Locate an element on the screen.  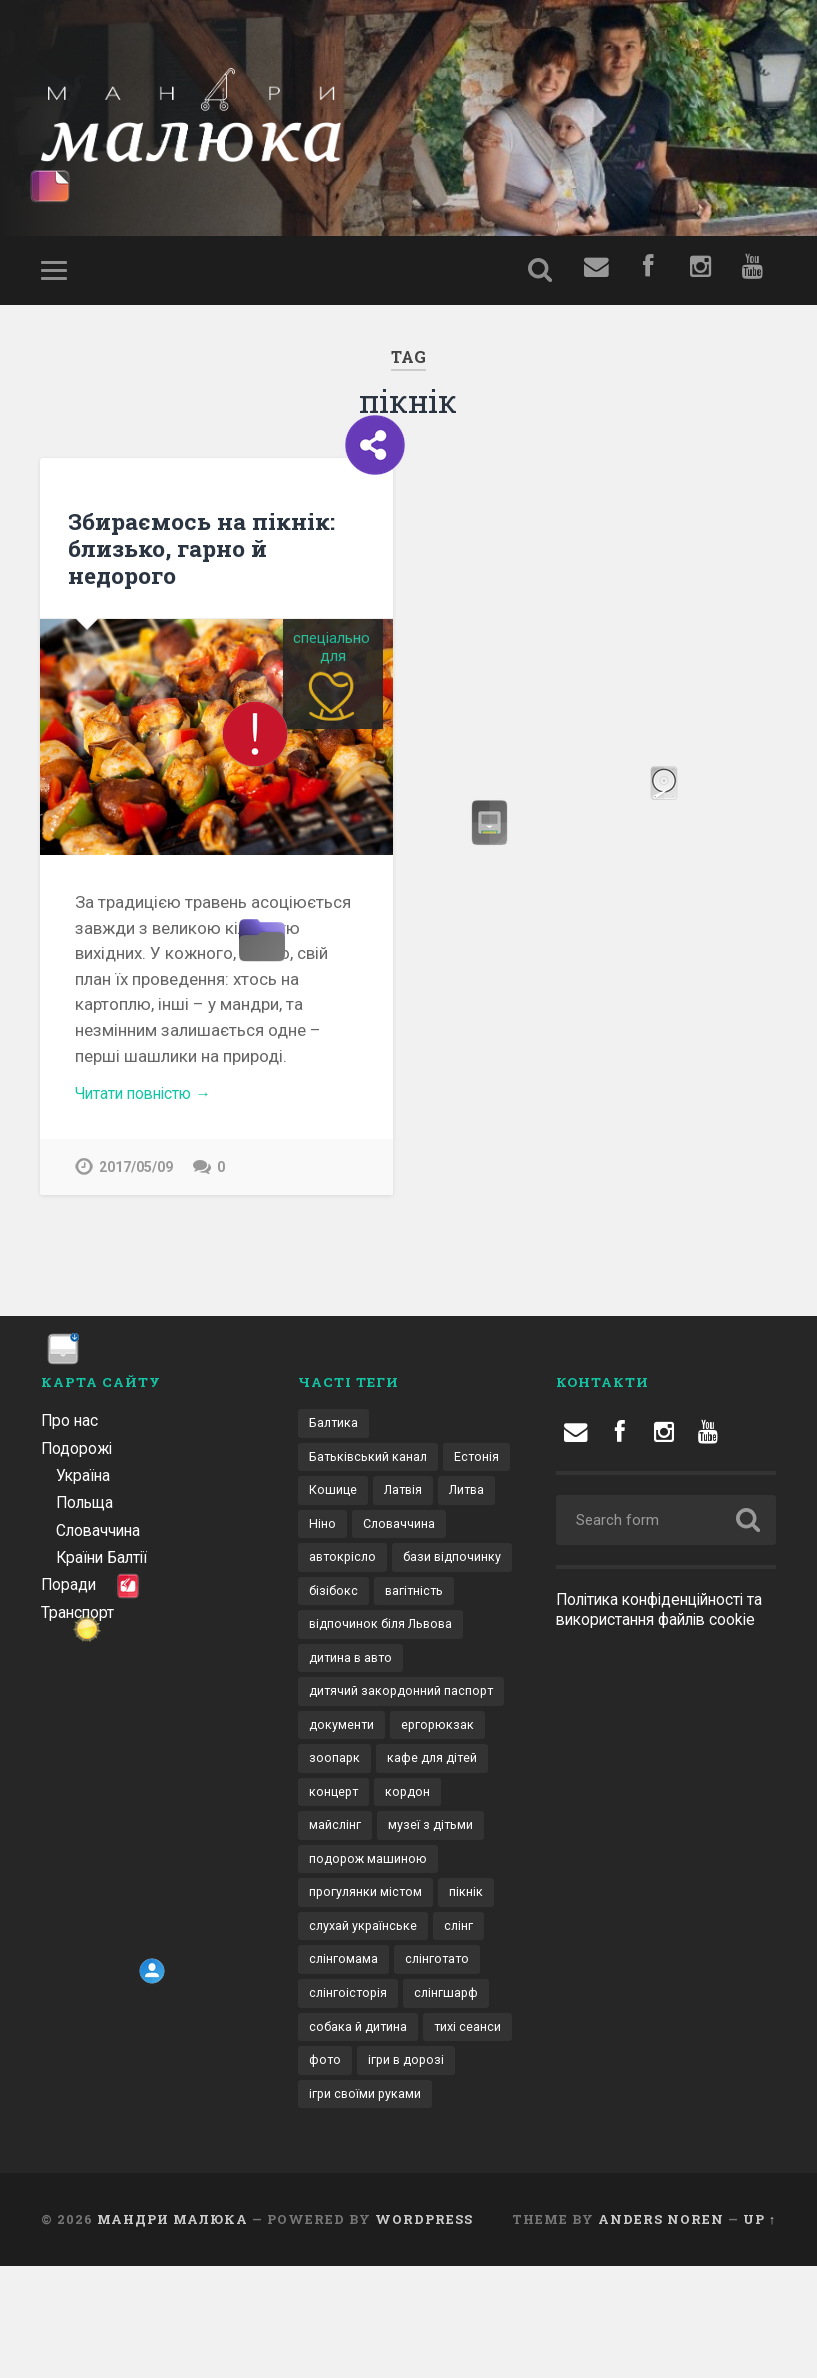
indicates a shared file or folder is located at coordinates (375, 445).